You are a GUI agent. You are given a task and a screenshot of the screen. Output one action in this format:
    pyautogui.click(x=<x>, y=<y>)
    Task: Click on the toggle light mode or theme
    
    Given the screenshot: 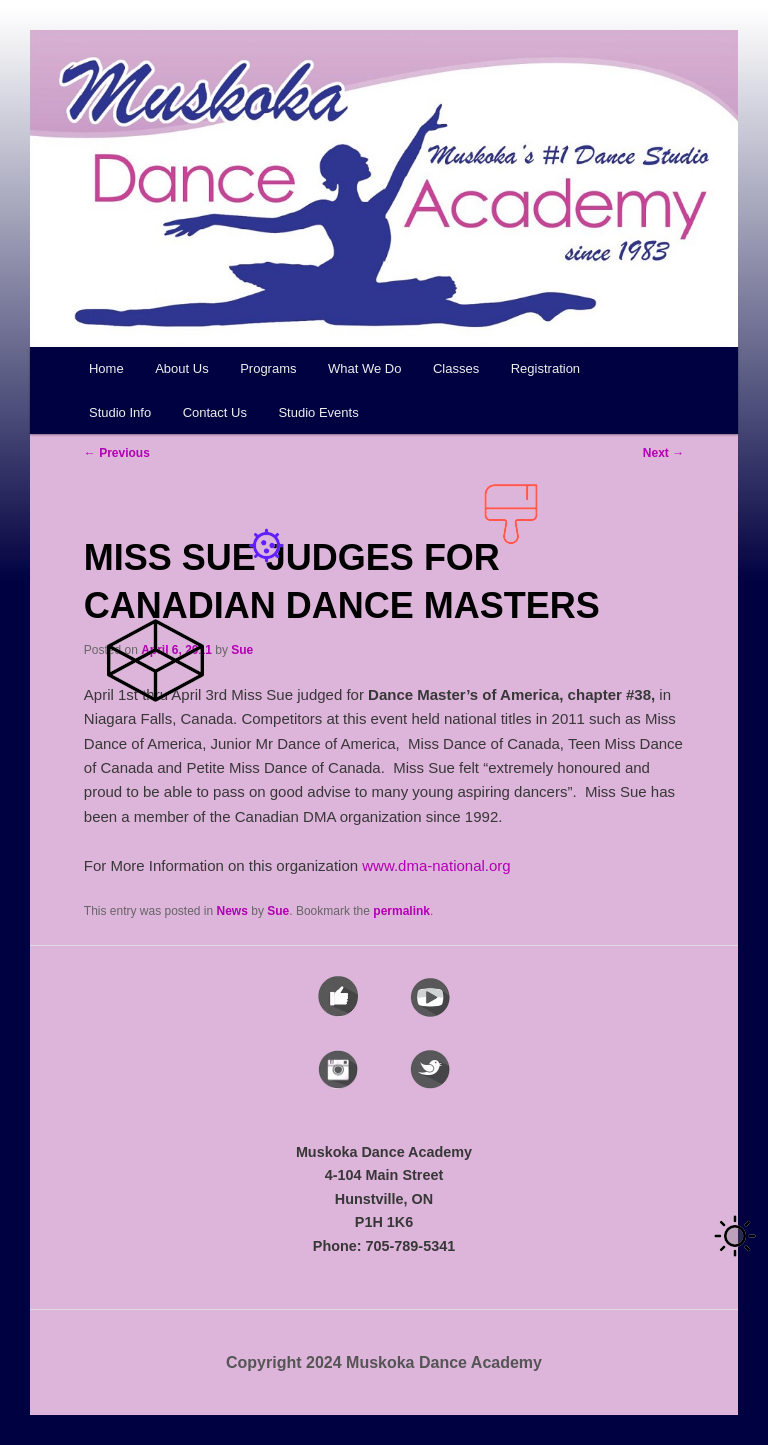 What is the action you would take?
    pyautogui.click(x=735, y=1236)
    